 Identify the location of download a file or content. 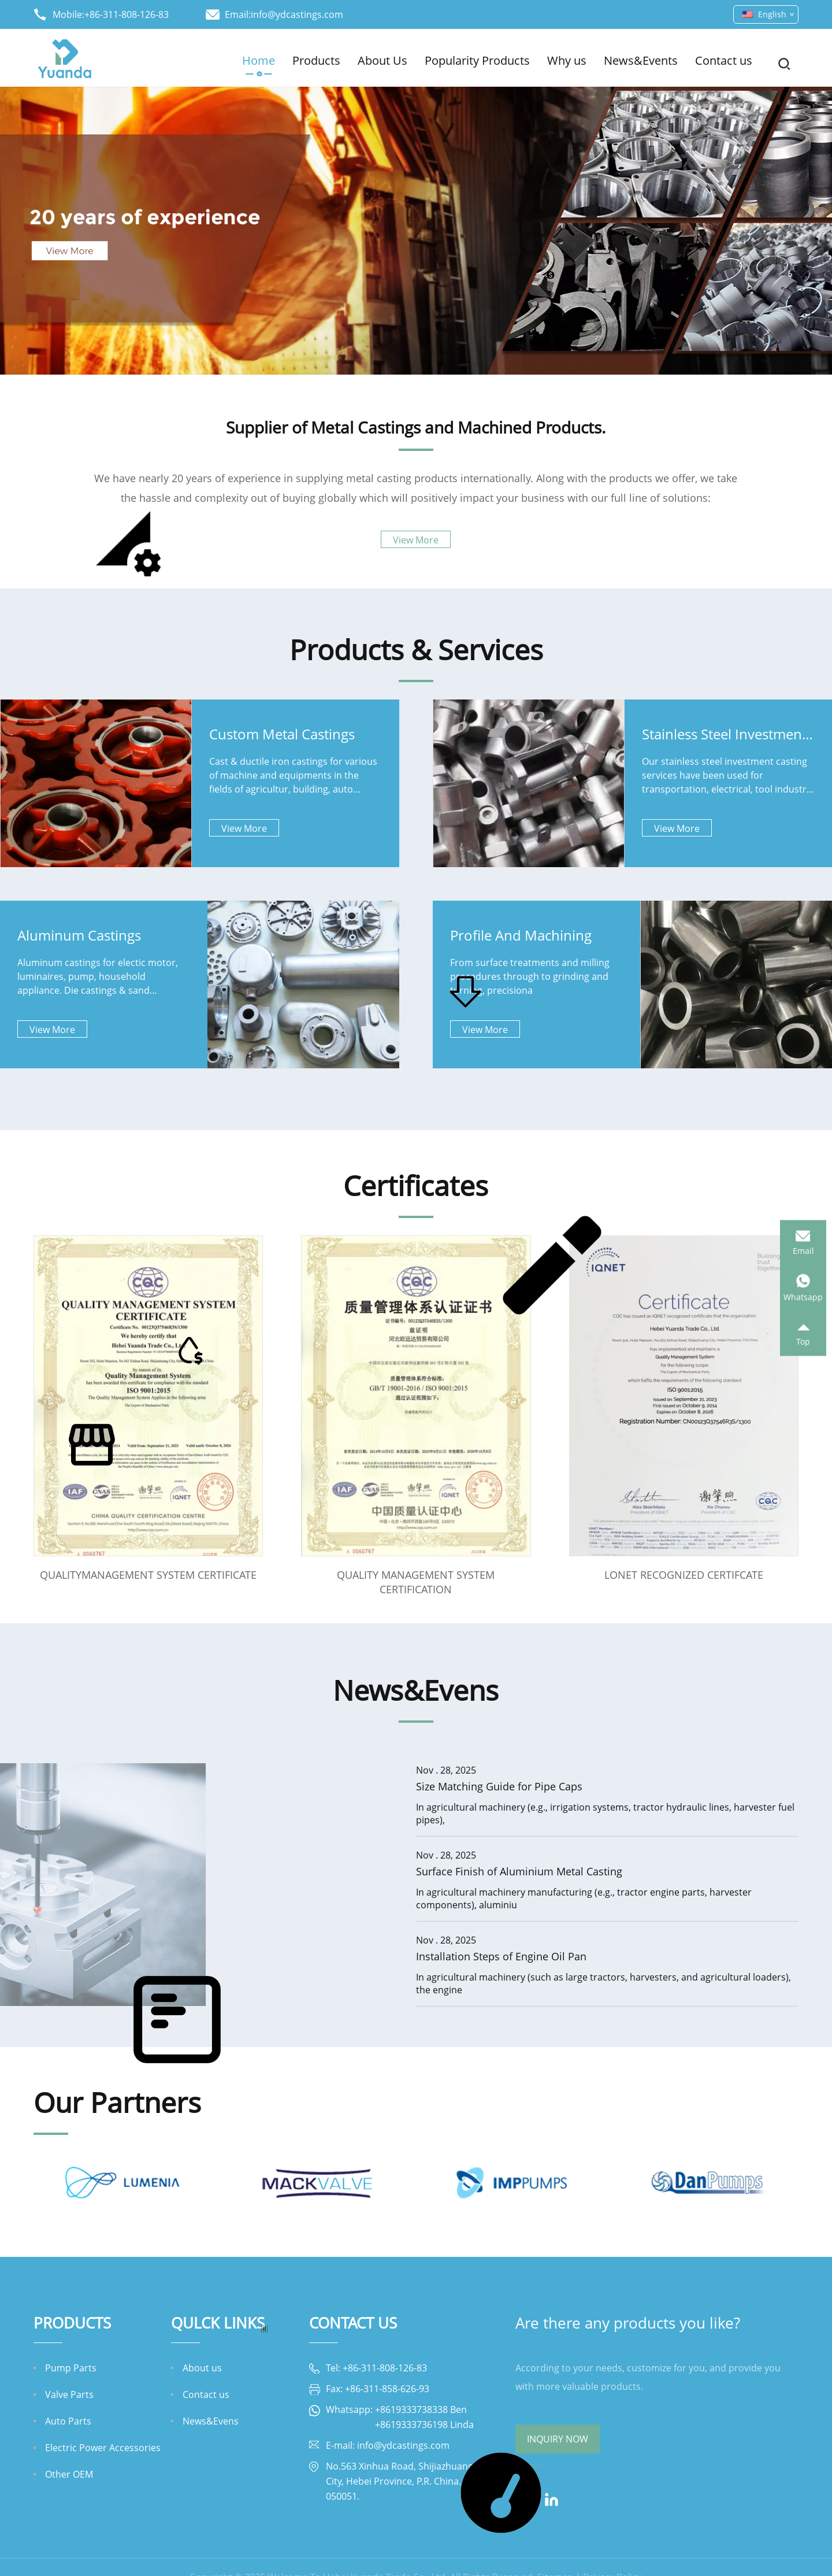
(465, 990).